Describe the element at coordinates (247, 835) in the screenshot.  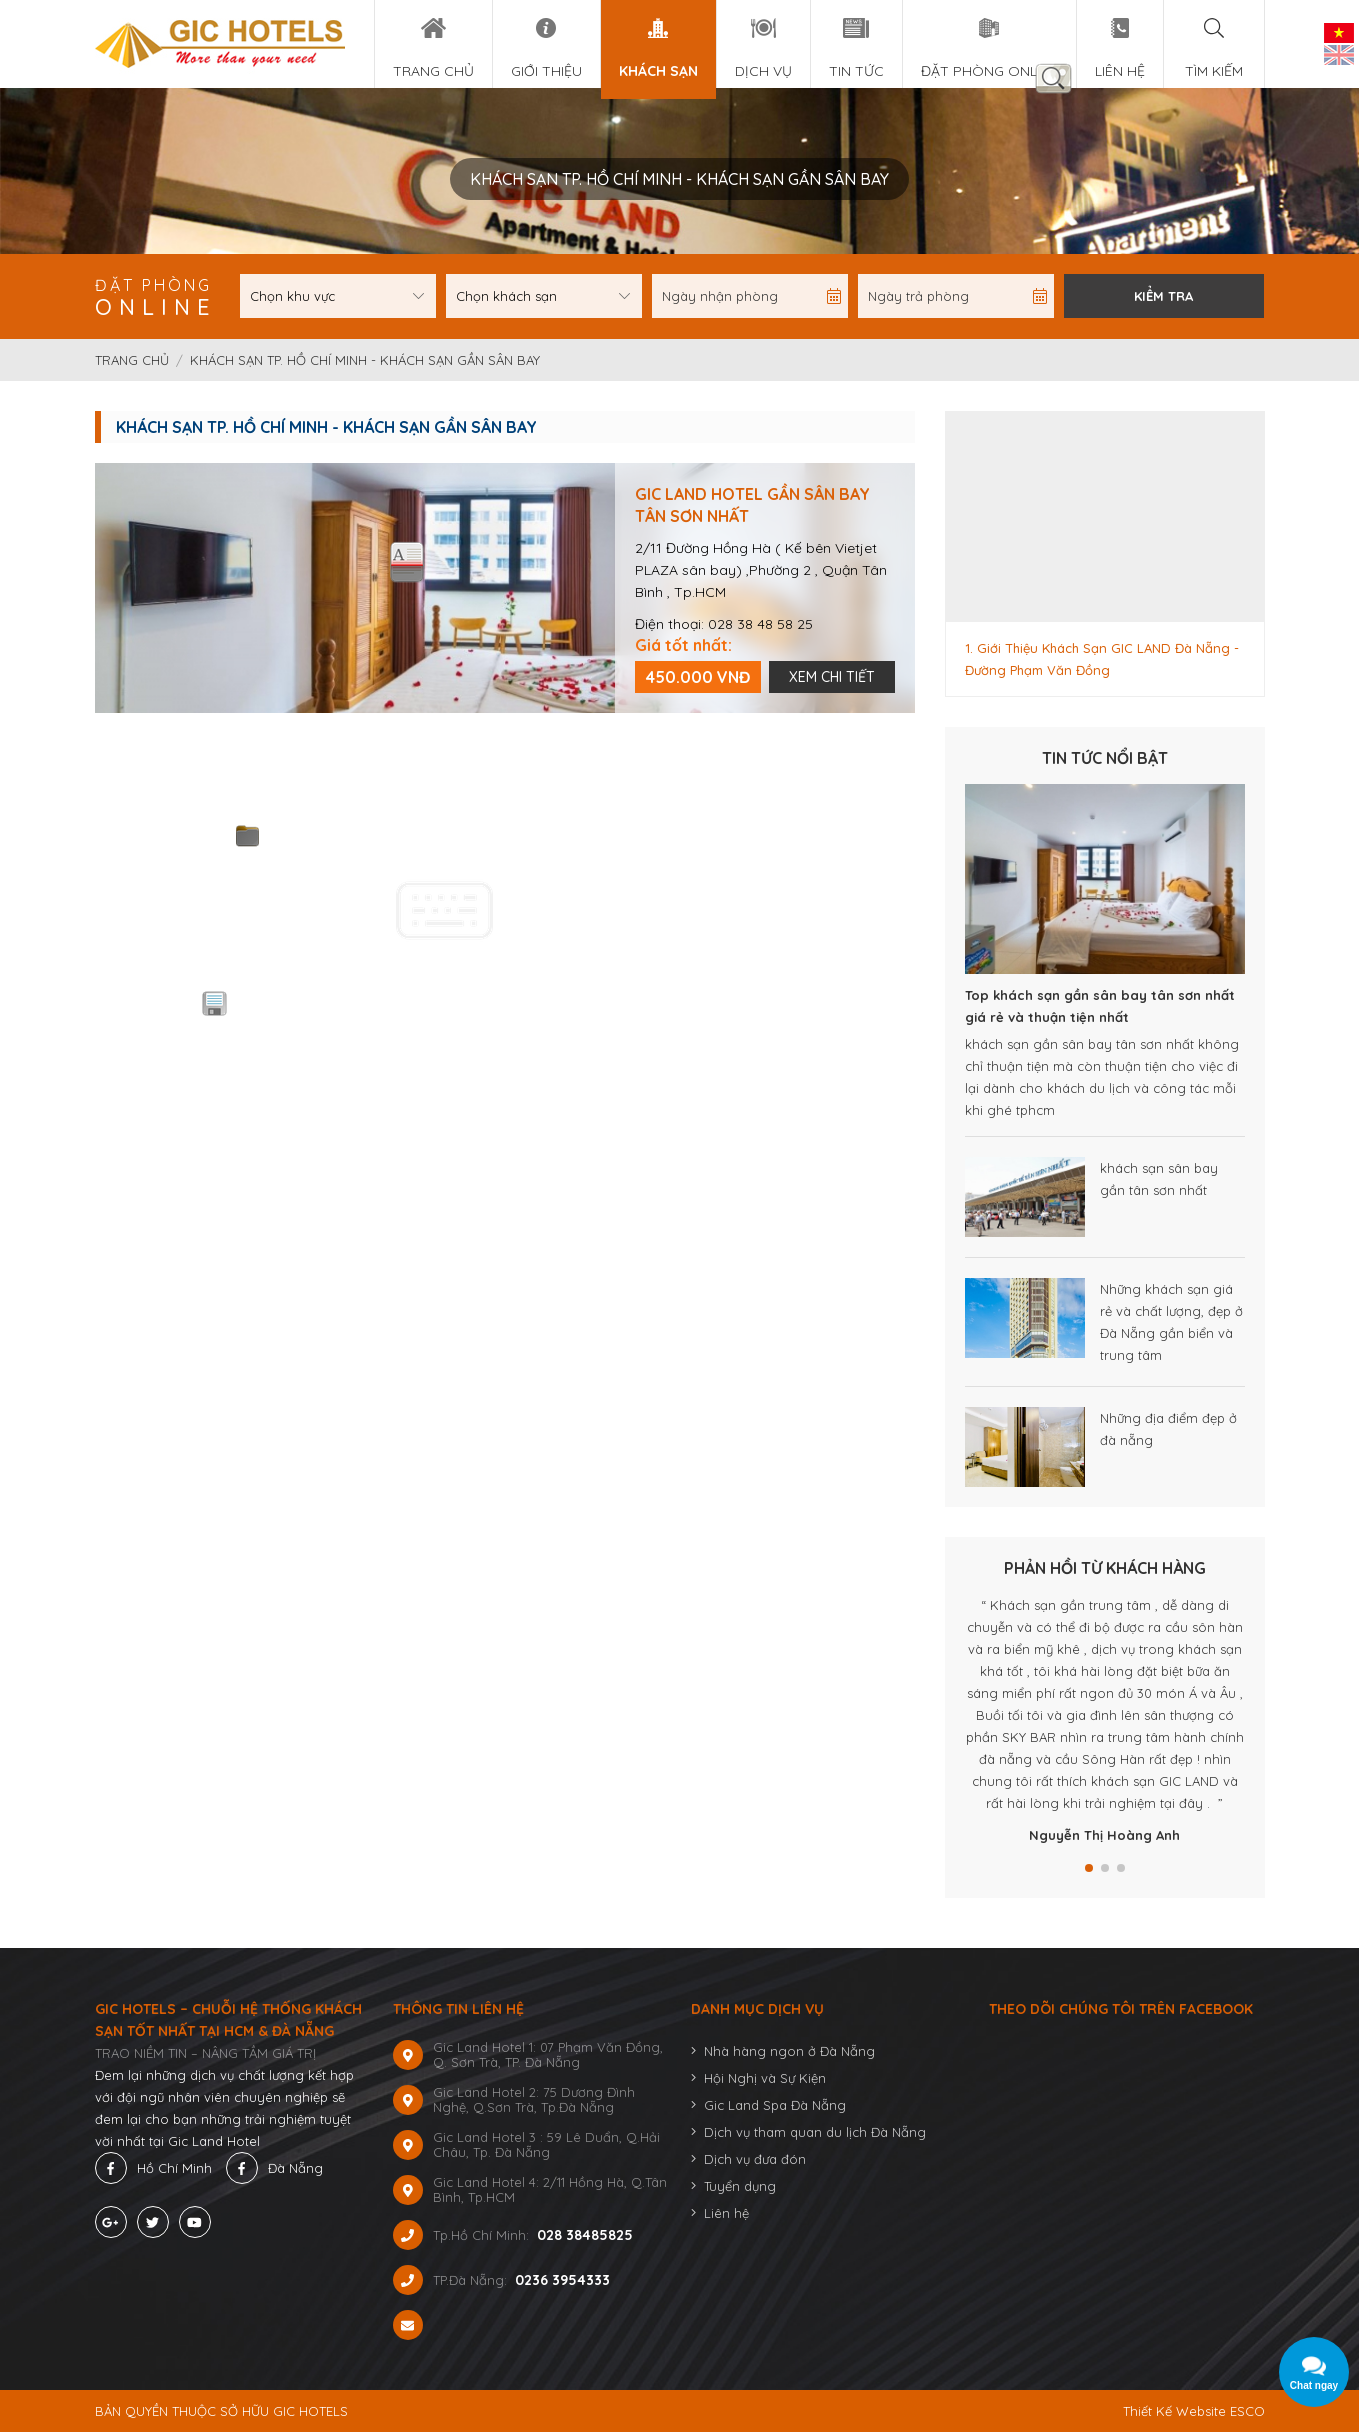
I see `open a folder to view its contents` at that location.